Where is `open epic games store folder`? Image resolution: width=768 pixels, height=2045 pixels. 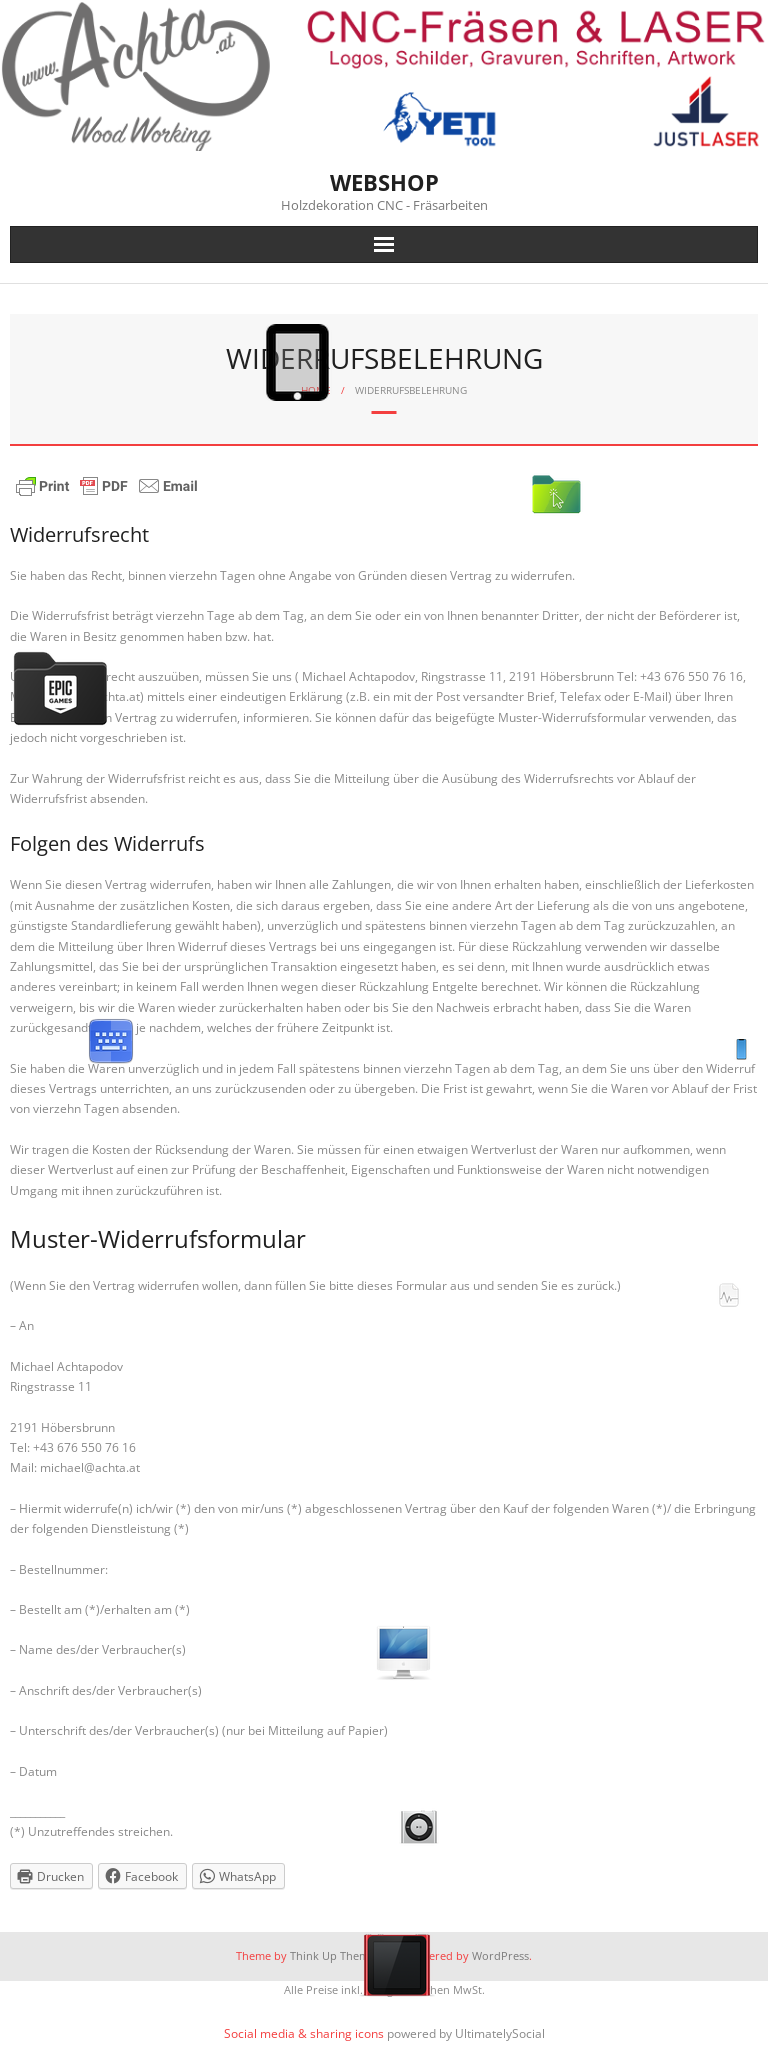 open epic games store folder is located at coordinates (60, 691).